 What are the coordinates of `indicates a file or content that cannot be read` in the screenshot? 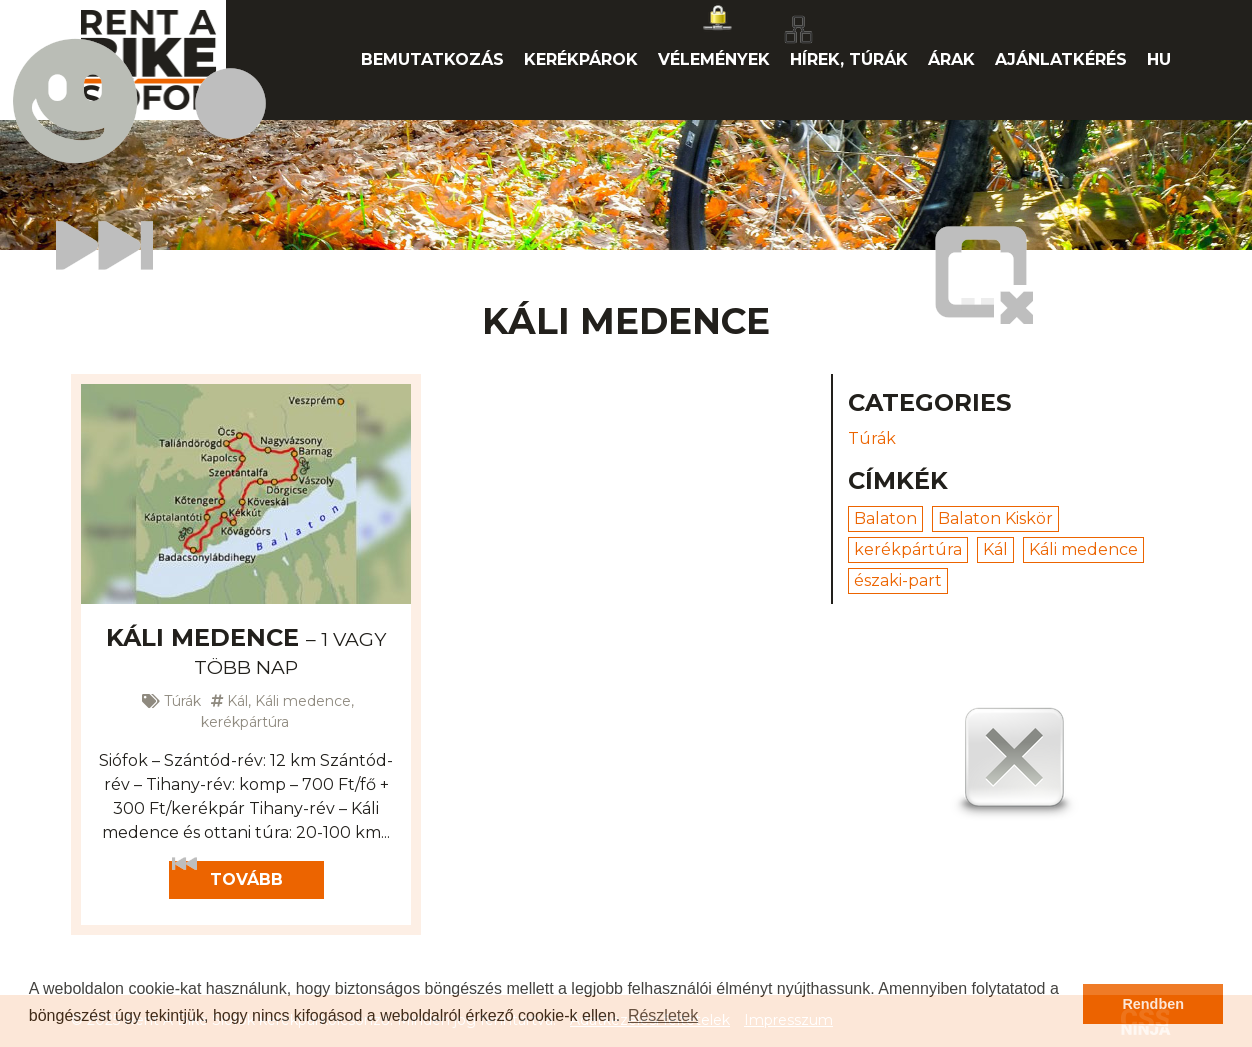 It's located at (1015, 762).